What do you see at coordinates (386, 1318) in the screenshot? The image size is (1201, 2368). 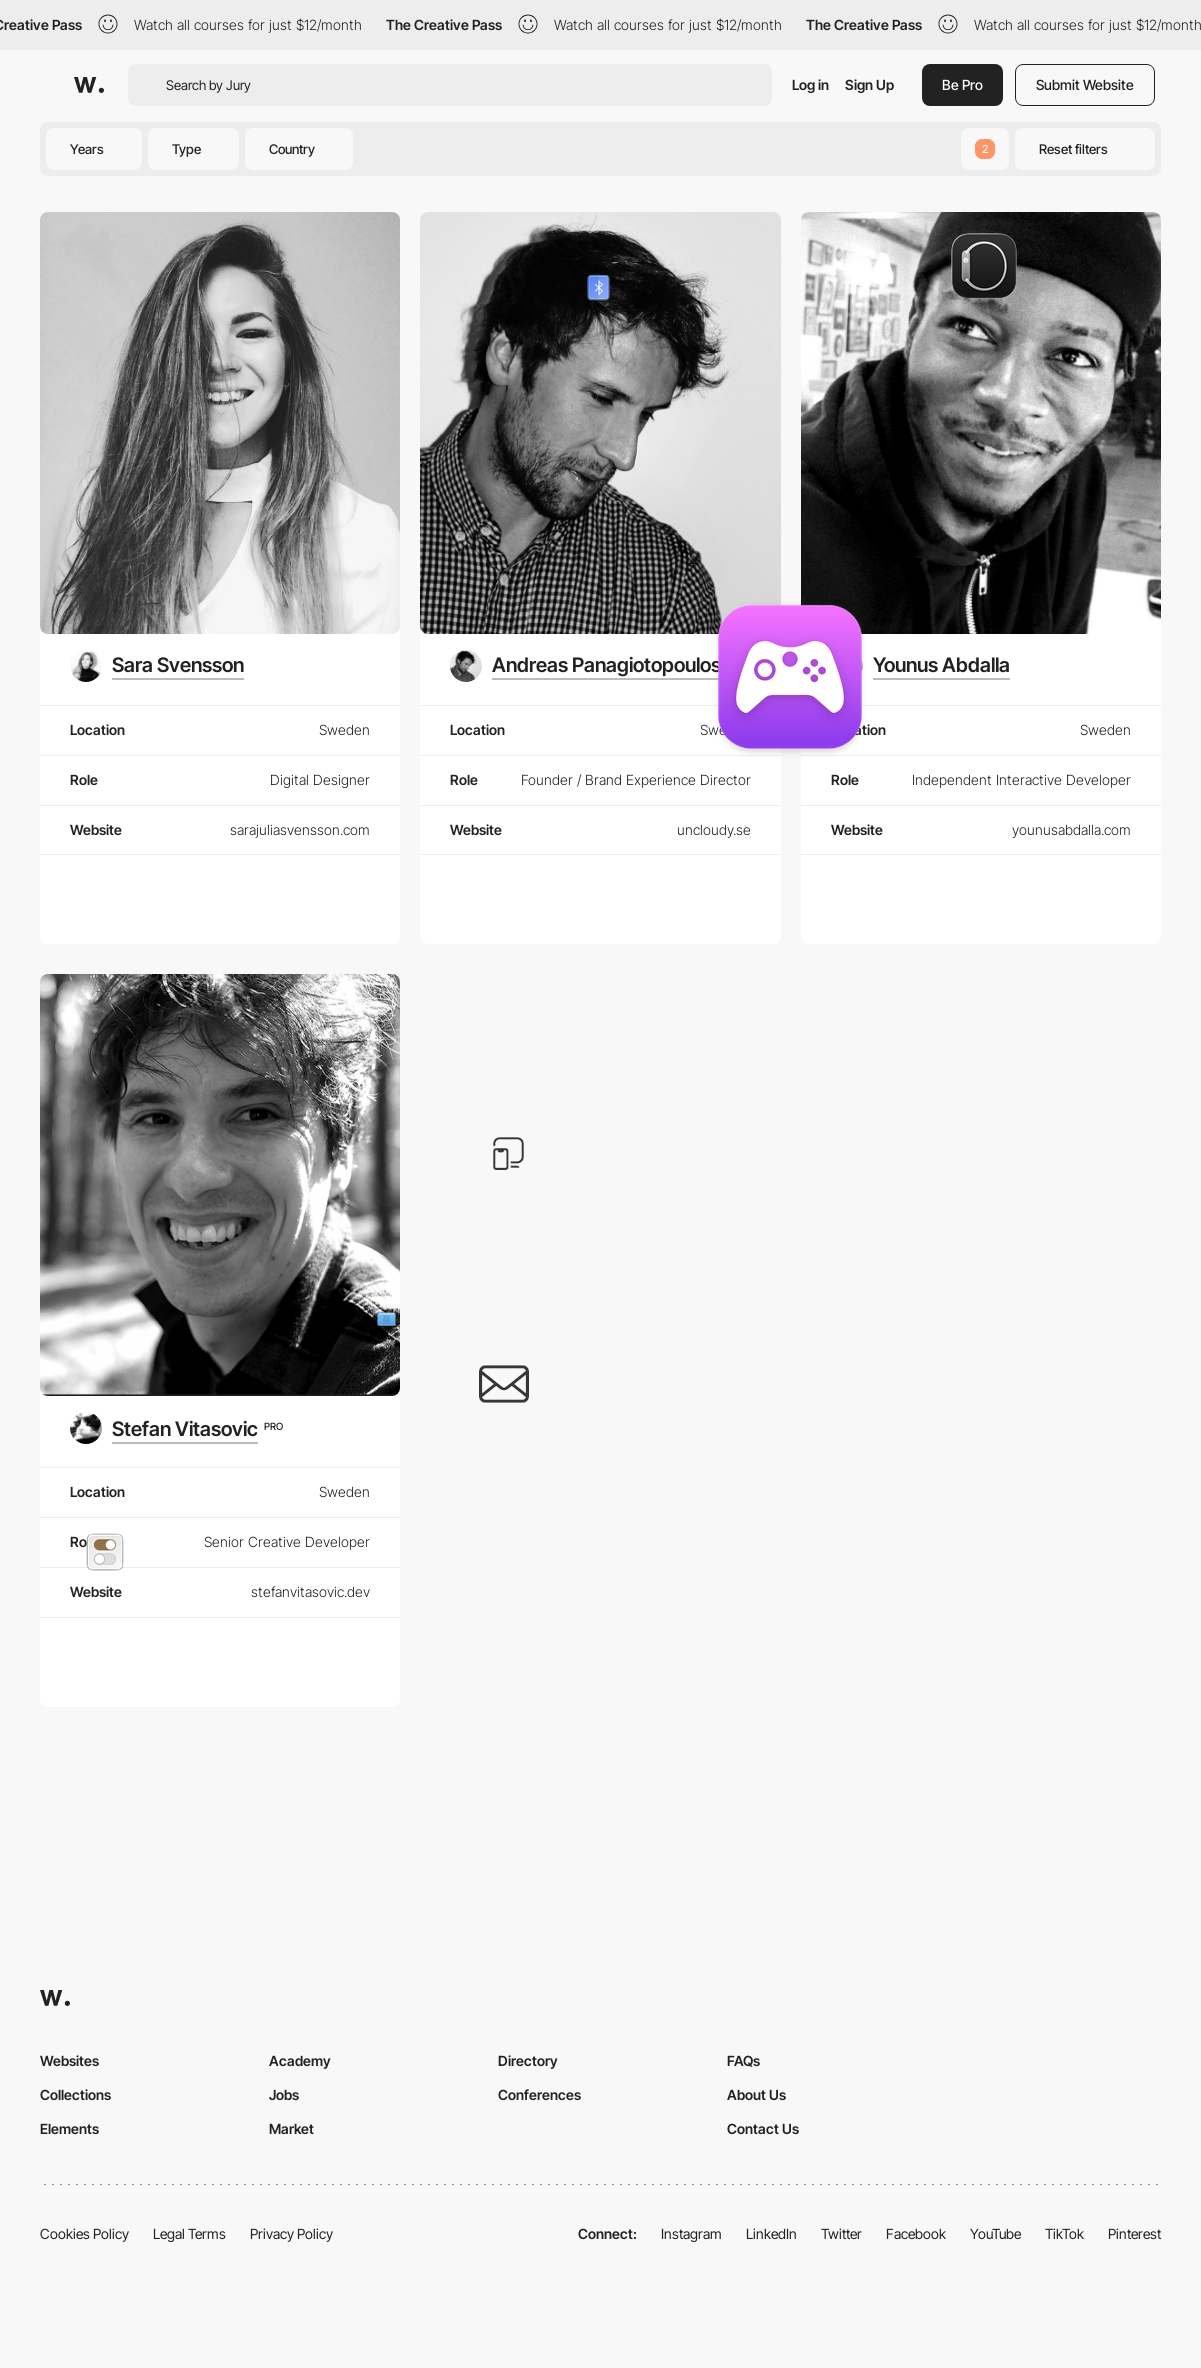 I see `open typography or font-related files folder` at bounding box center [386, 1318].